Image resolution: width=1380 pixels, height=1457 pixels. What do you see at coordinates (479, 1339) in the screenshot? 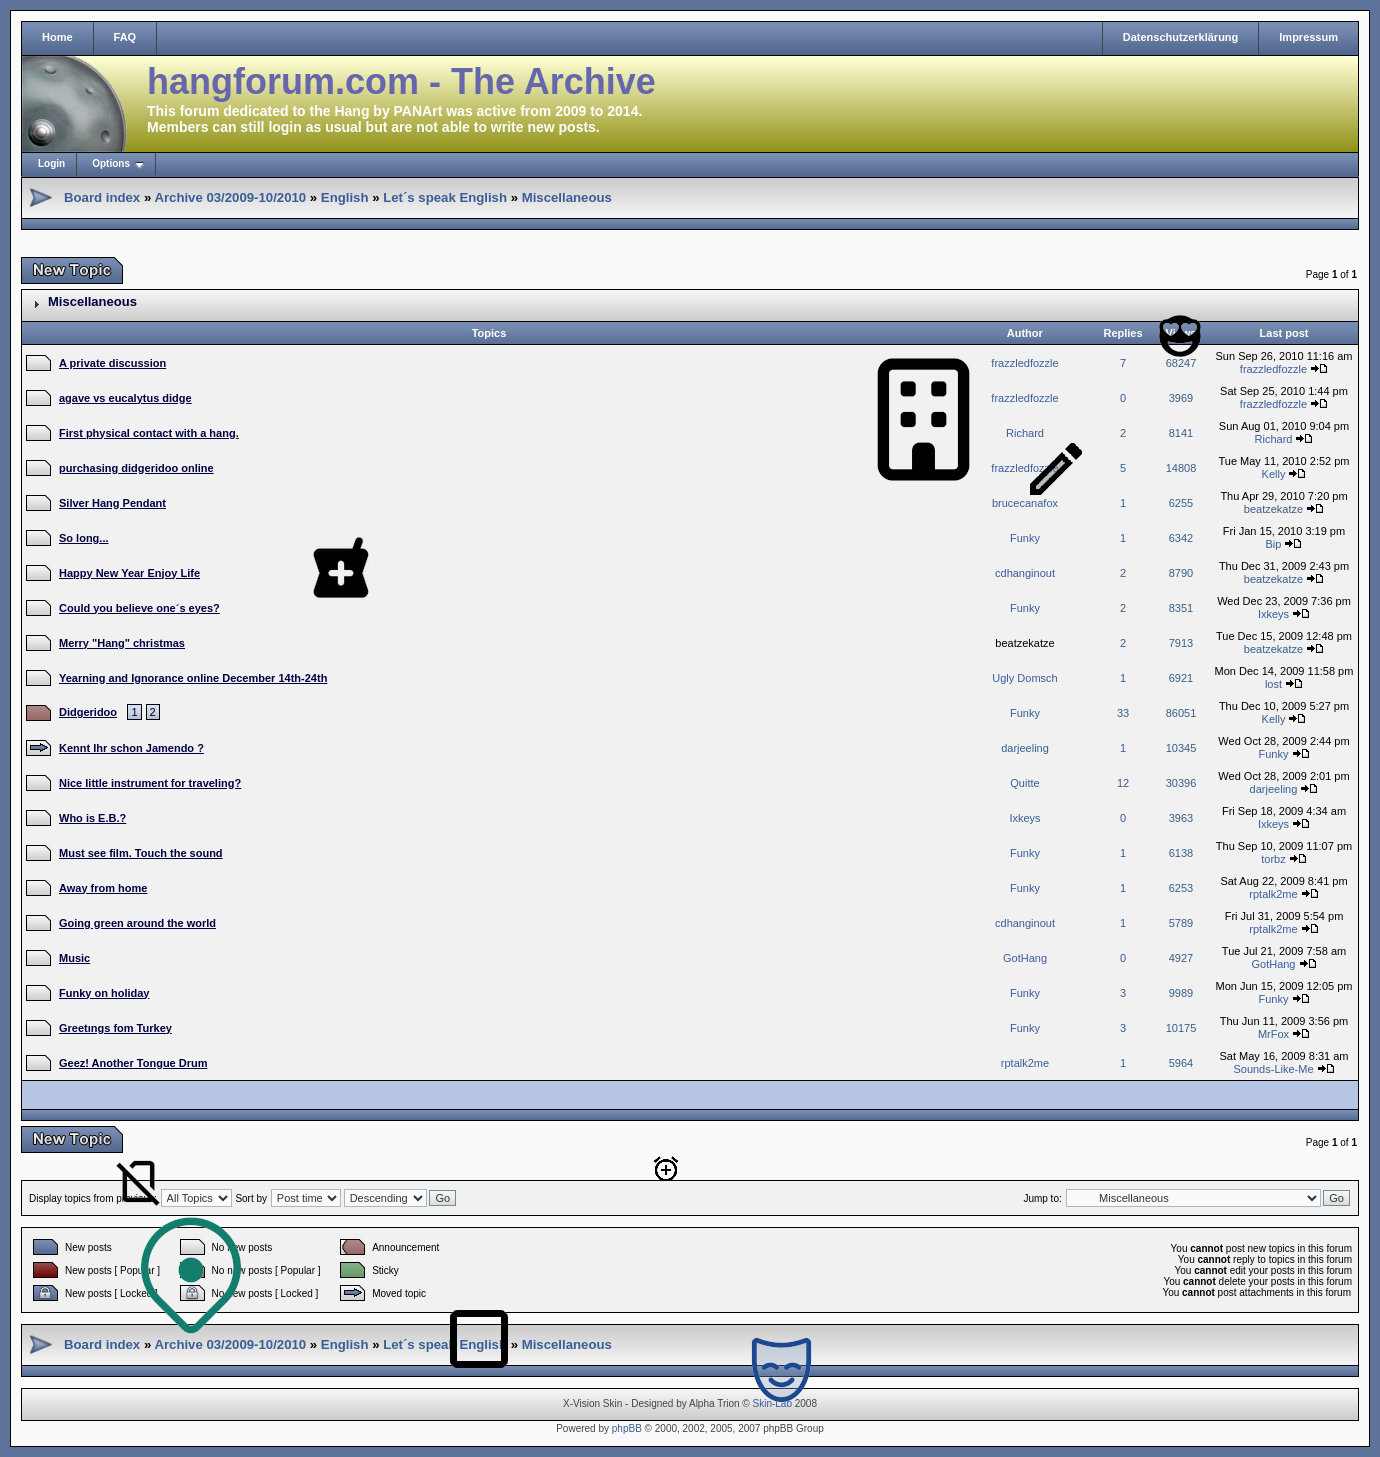
I see `an unselected checkbox option` at bounding box center [479, 1339].